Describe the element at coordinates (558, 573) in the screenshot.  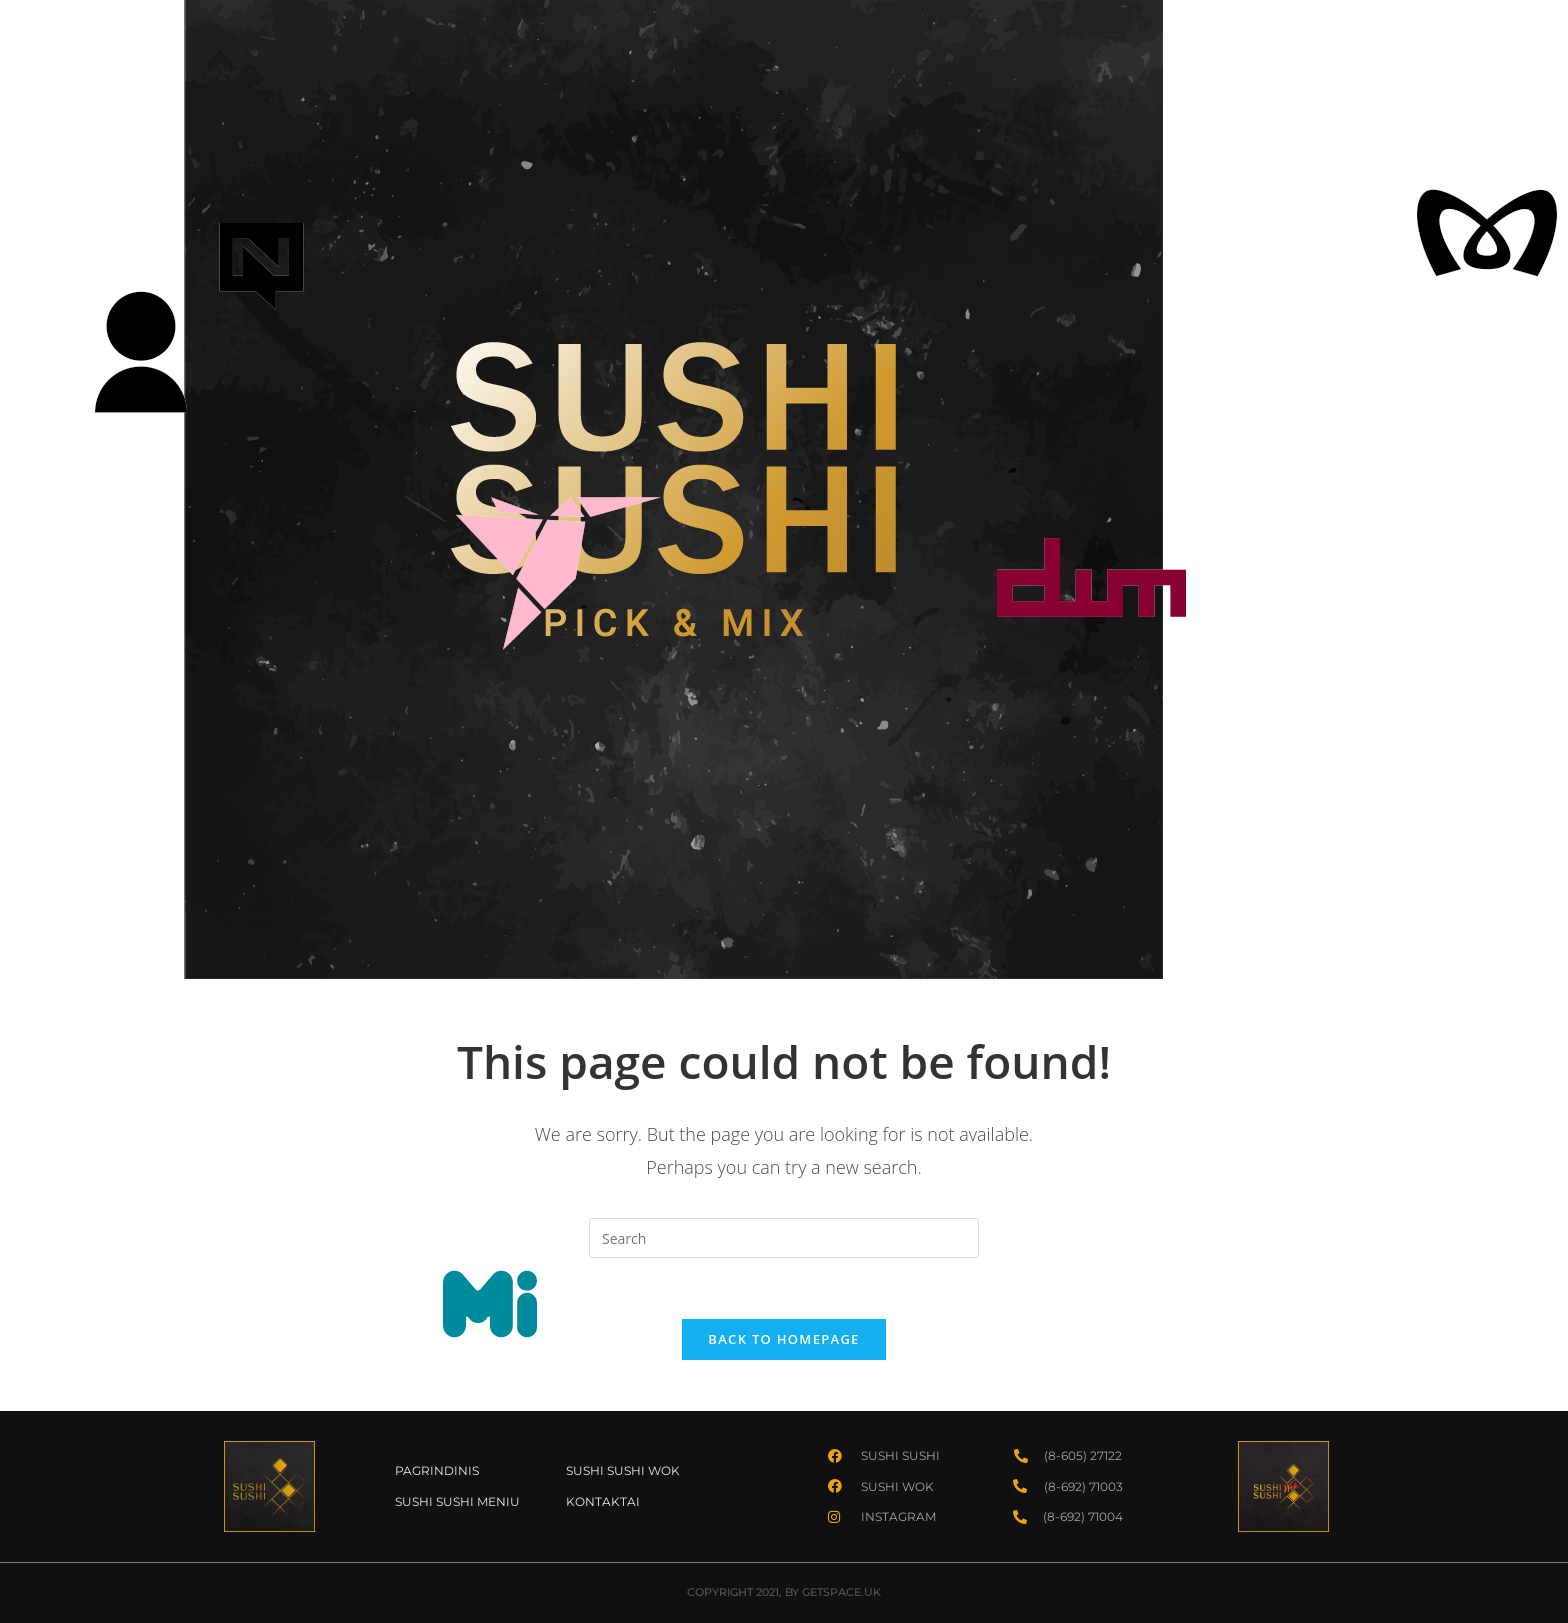
I see `visit freelancer.com website` at that location.